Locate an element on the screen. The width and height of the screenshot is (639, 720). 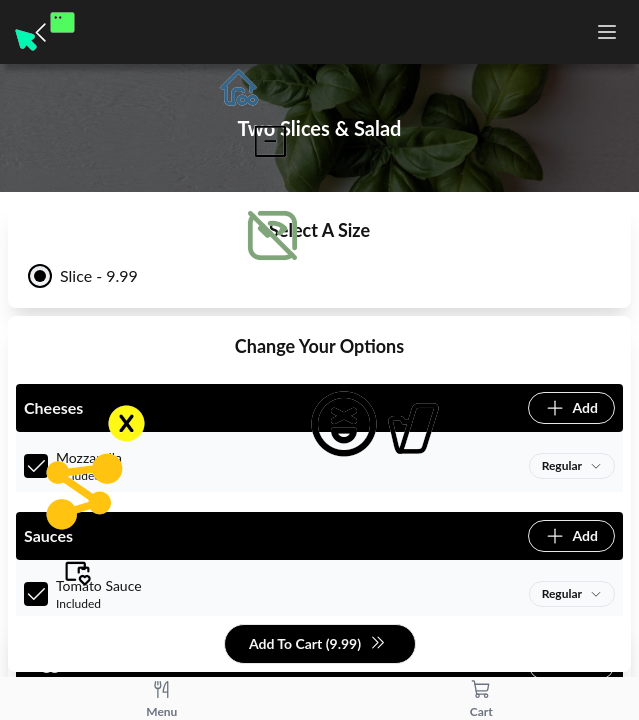
open application window is located at coordinates (62, 22).